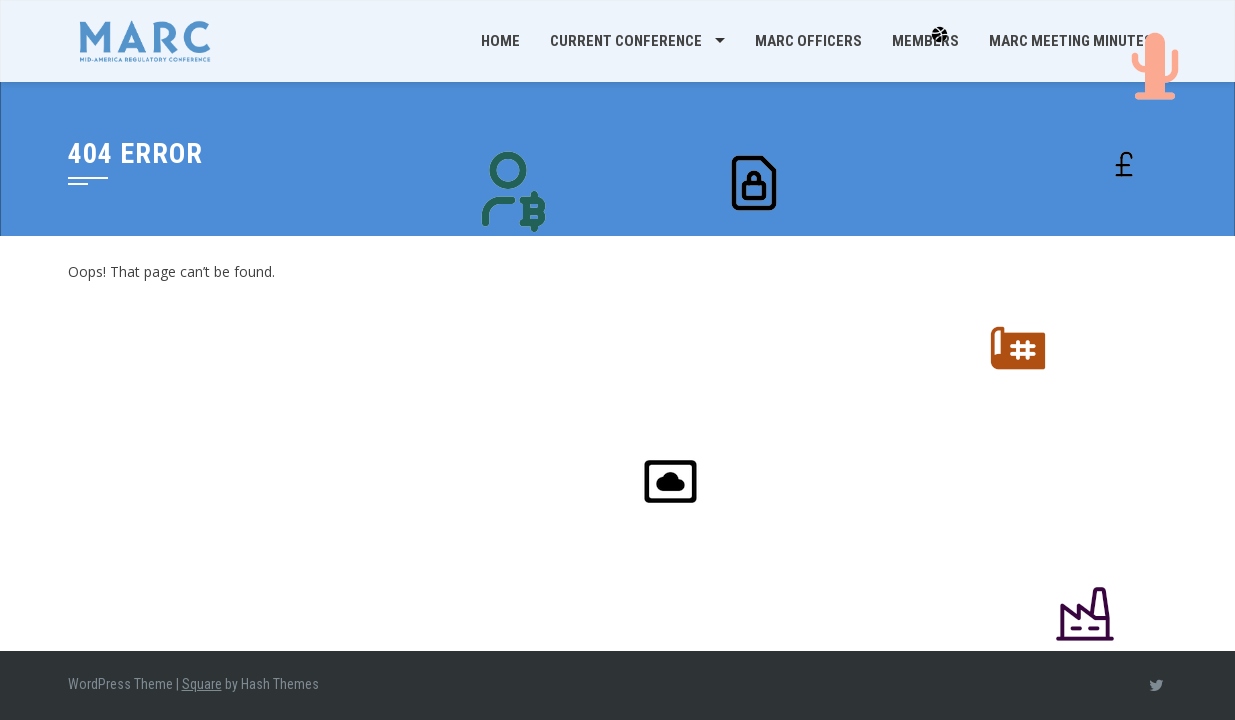 The height and width of the screenshot is (720, 1235). What do you see at coordinates (1155, 66) in the screenshot?
I see `indicates desert or arid climate conditions` at bounding box center [1155, 66].